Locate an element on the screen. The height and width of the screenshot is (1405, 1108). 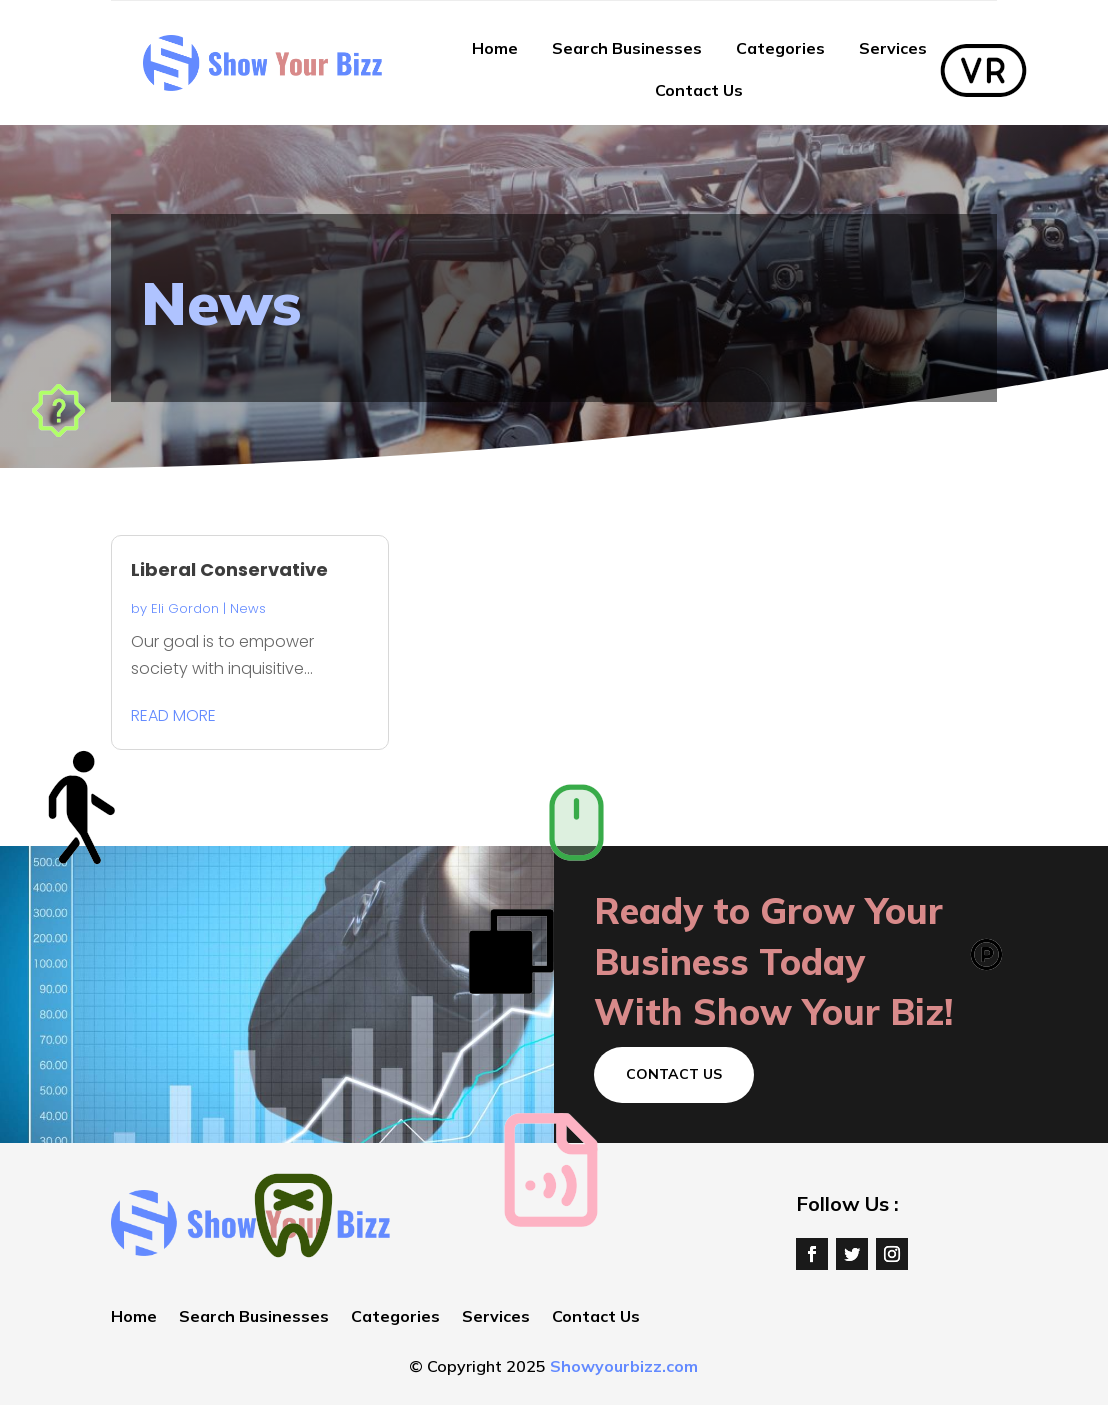
indicates unverified or unknown status is located at coordinates (58, 410).